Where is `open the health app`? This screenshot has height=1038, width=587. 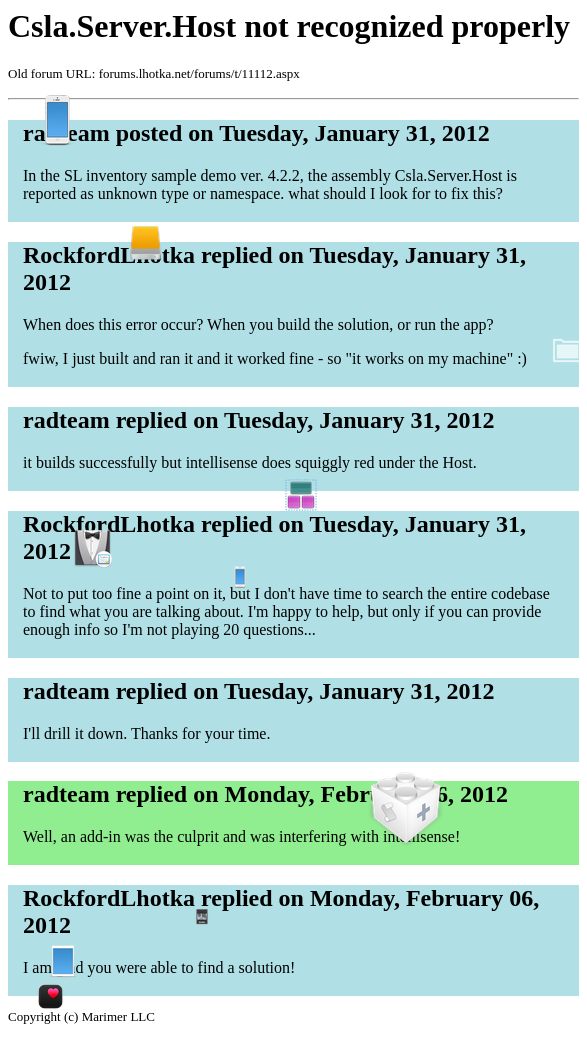 open the health app is located at coordinates (50, 996).